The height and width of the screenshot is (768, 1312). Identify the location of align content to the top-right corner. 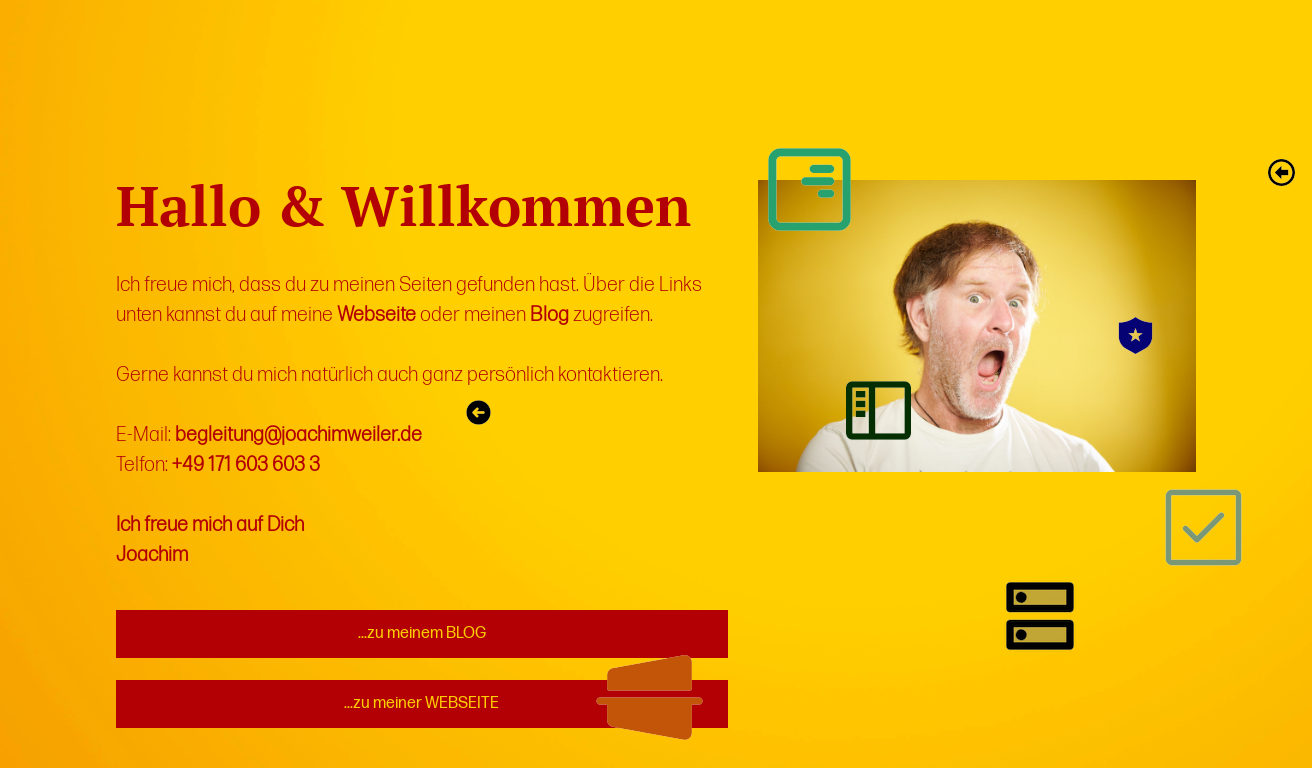
(809, 189).